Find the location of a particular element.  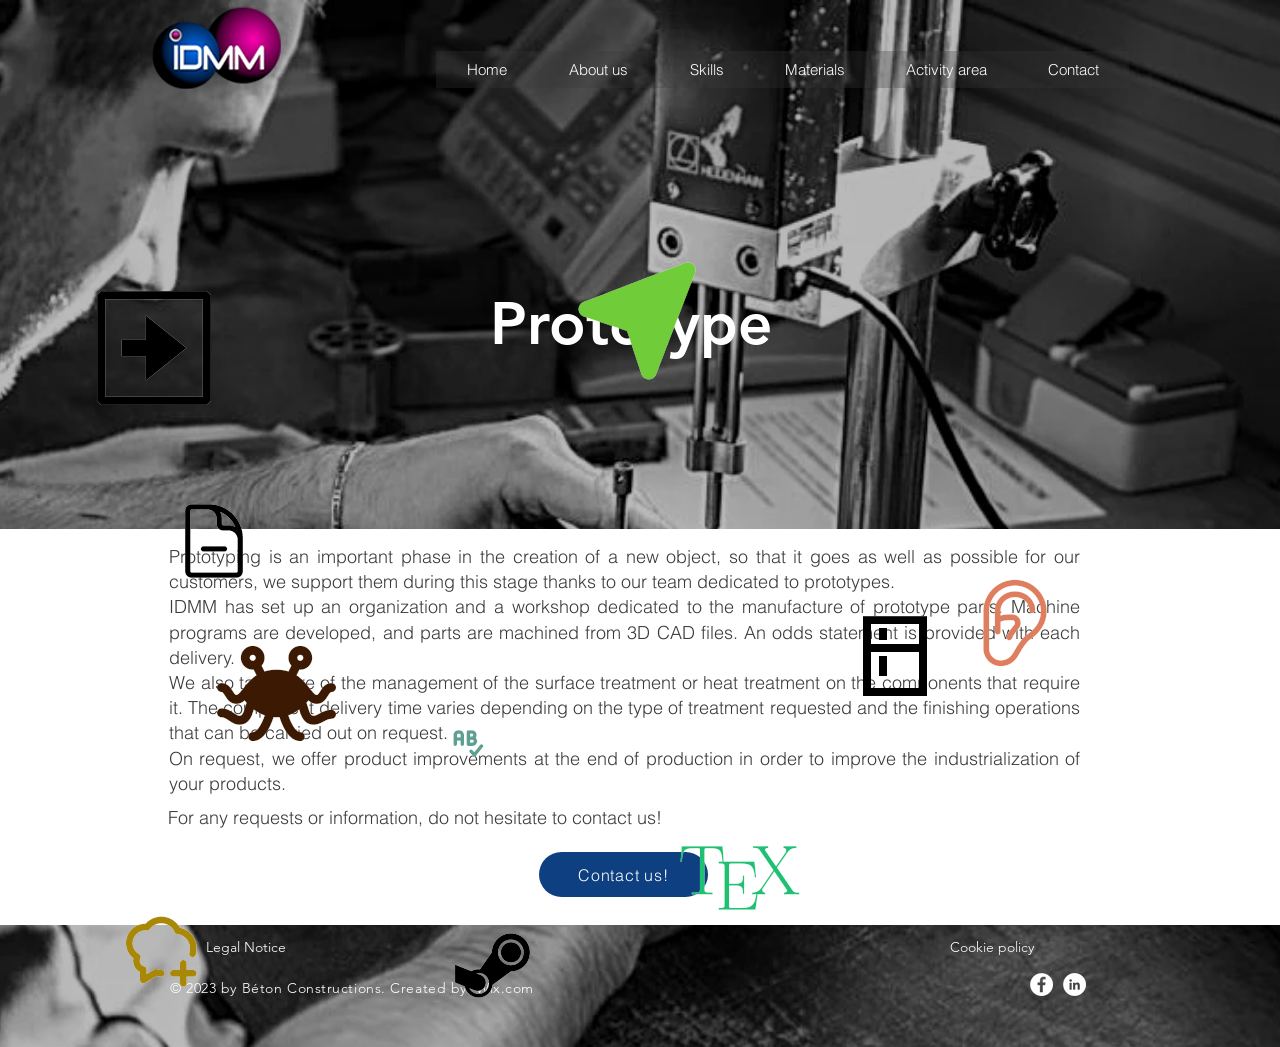

represents pastafarianism or the flying spaghetti monster is located at coordinates (276, 693).